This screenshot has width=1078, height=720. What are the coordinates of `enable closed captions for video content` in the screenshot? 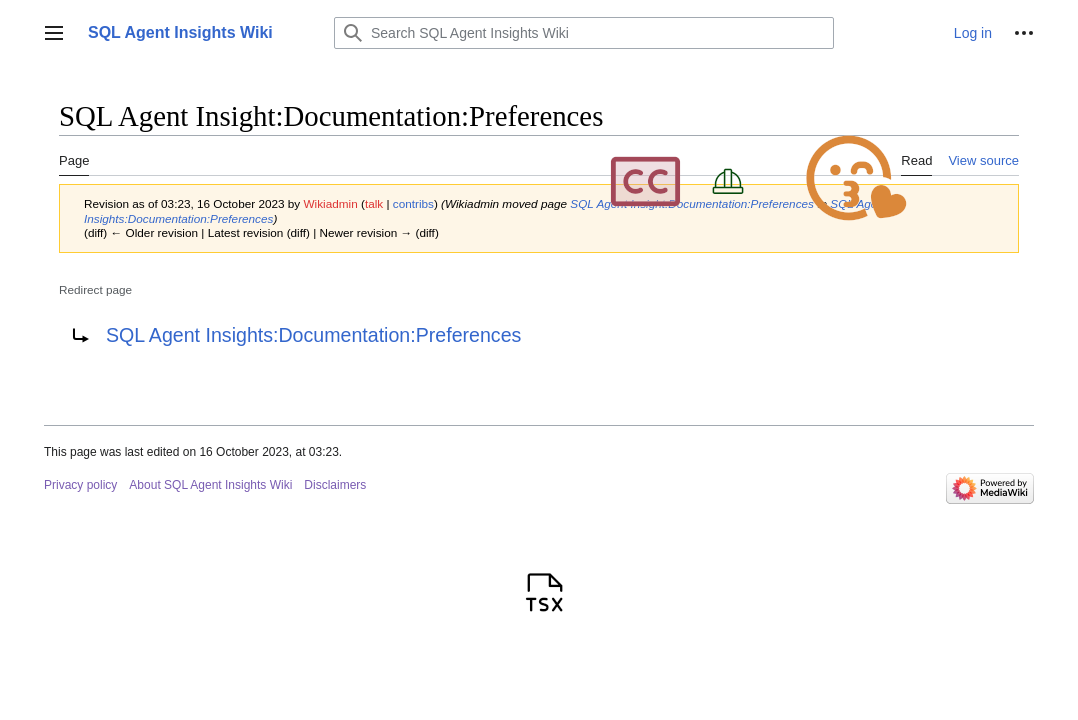 It's located at (645, 181).